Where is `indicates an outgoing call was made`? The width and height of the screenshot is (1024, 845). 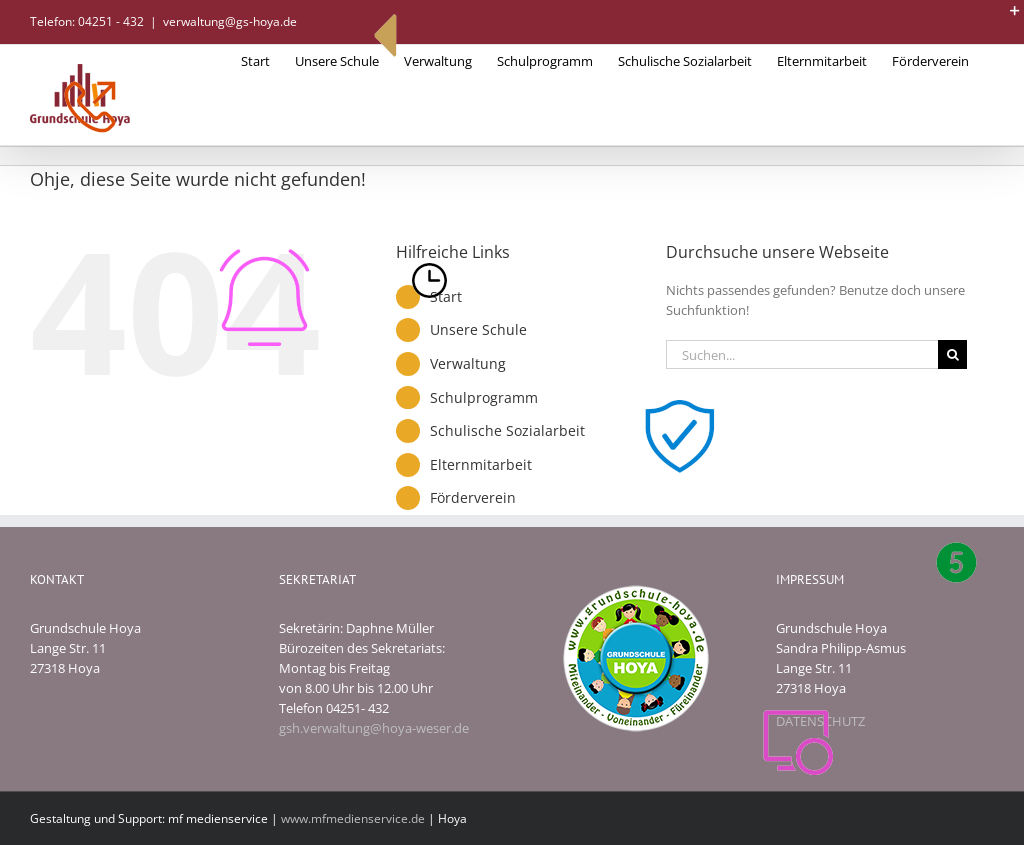 indicates an outgoing call was made is located at coordinates (90, 107).